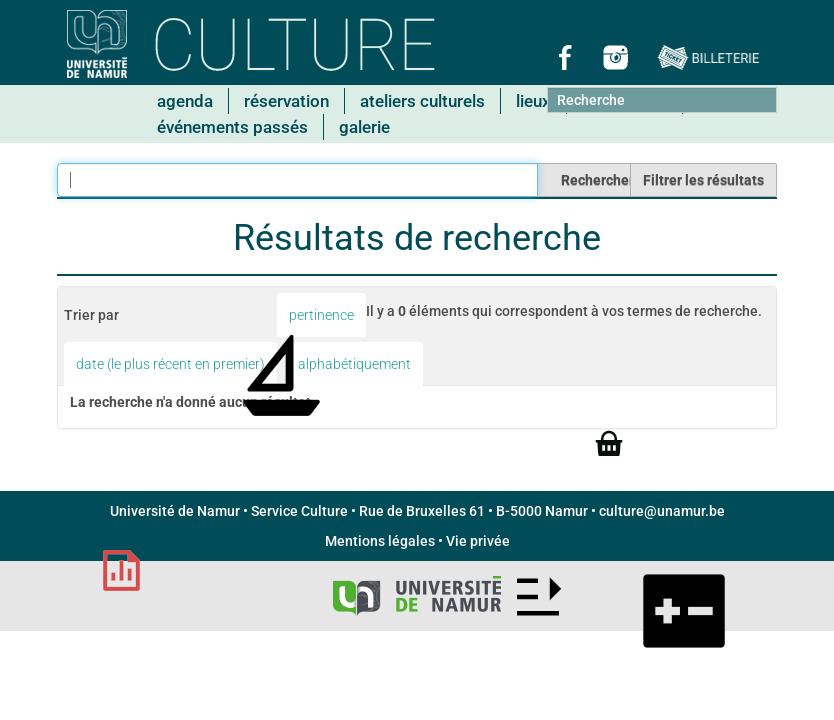 This screenshot has height=720, width=834. What do you see at coordinates (538, 597) in the screenshot?
I see `expand the navigation menu` at bounding box center [538, 597].